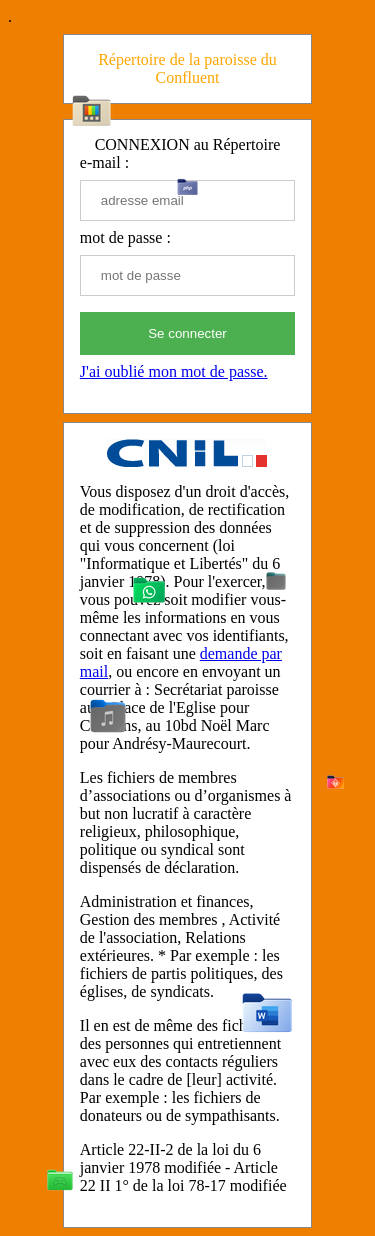  What do you see at coordinates (187, 187) in the screenshot?
I see `open folder containing php files` at bounding box center [187, 187].